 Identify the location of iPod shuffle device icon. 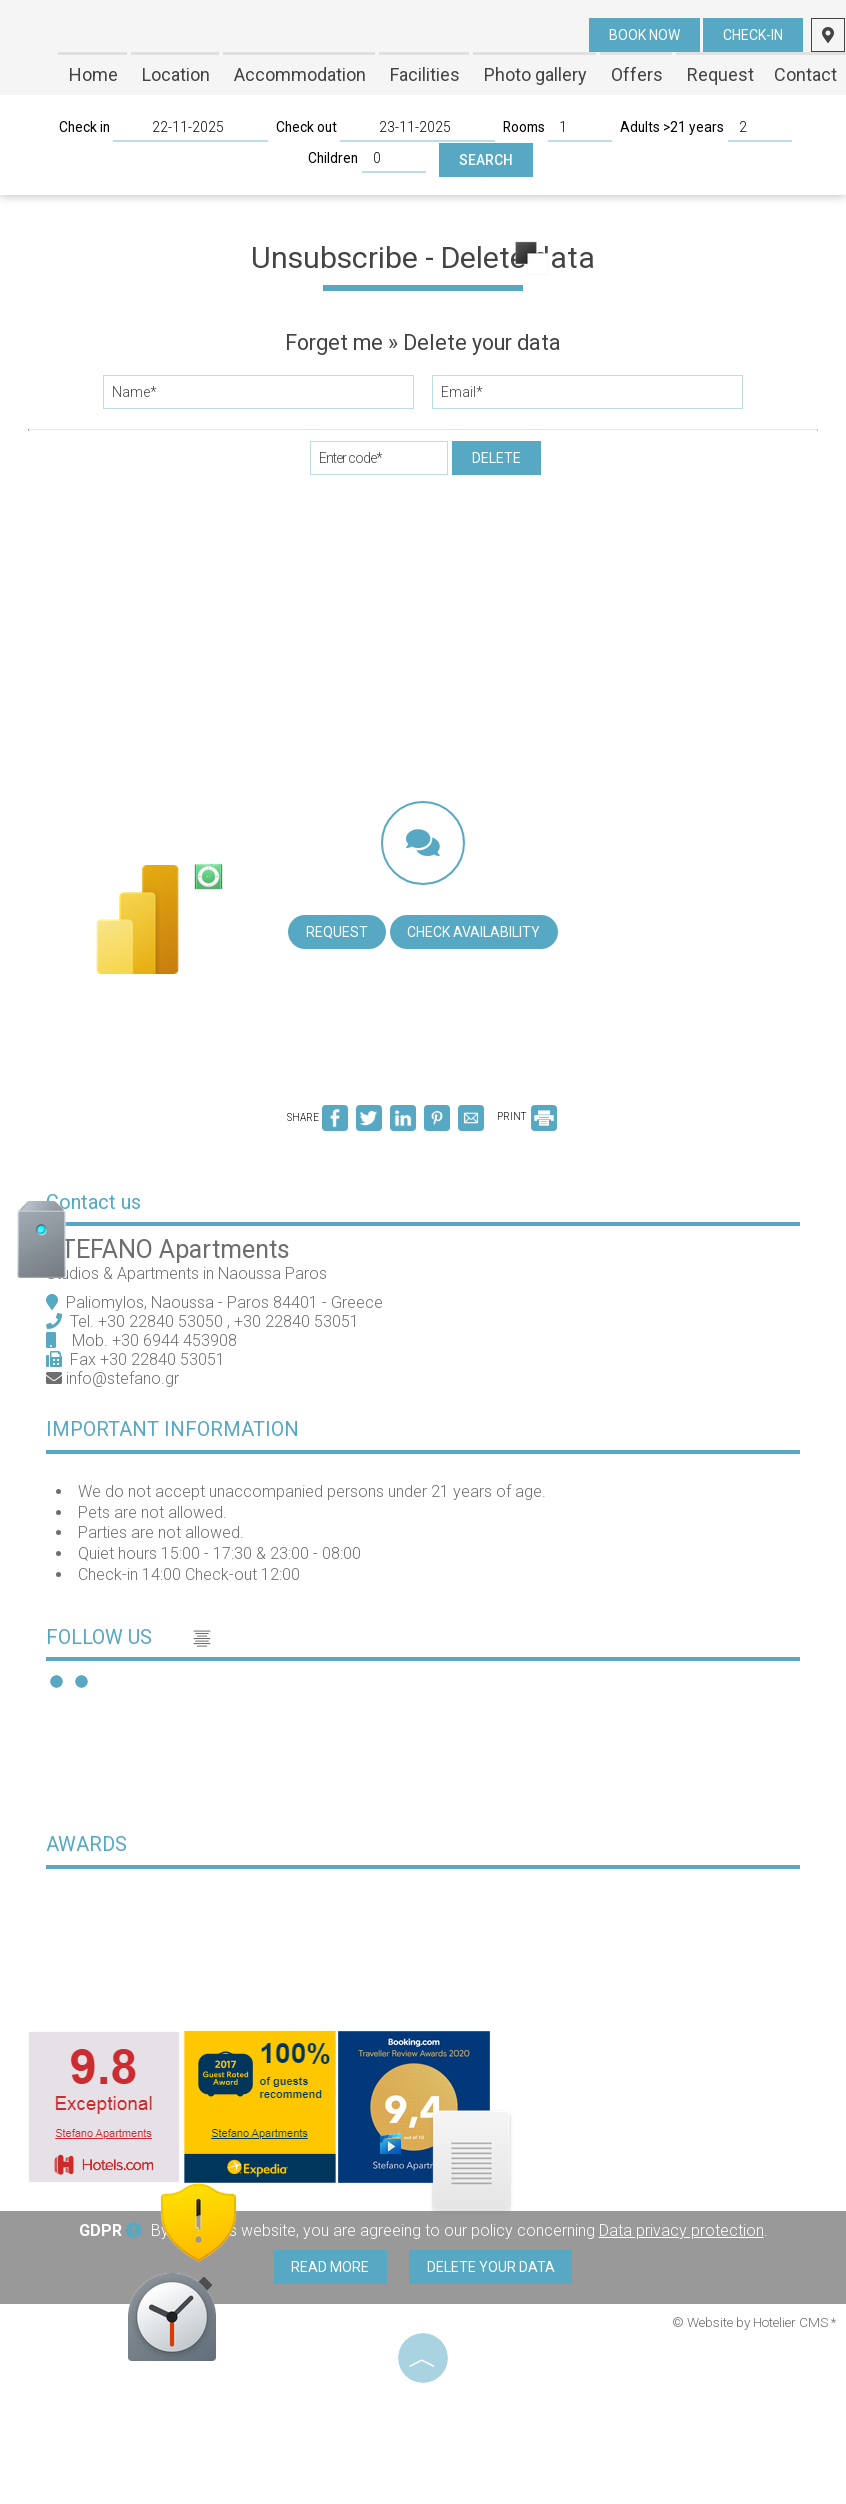
(208, 876).